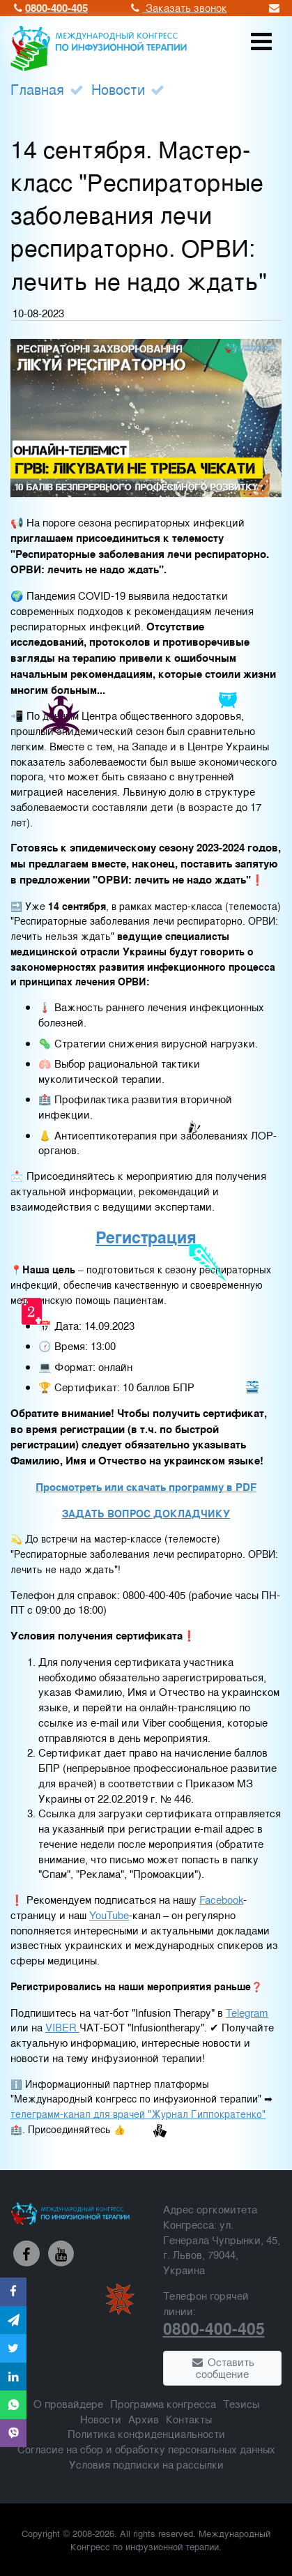 Image resolution: width=292 pixels, height=2576 pixels. I want to click on activate drilling or boring tool, so click(208, 1263).